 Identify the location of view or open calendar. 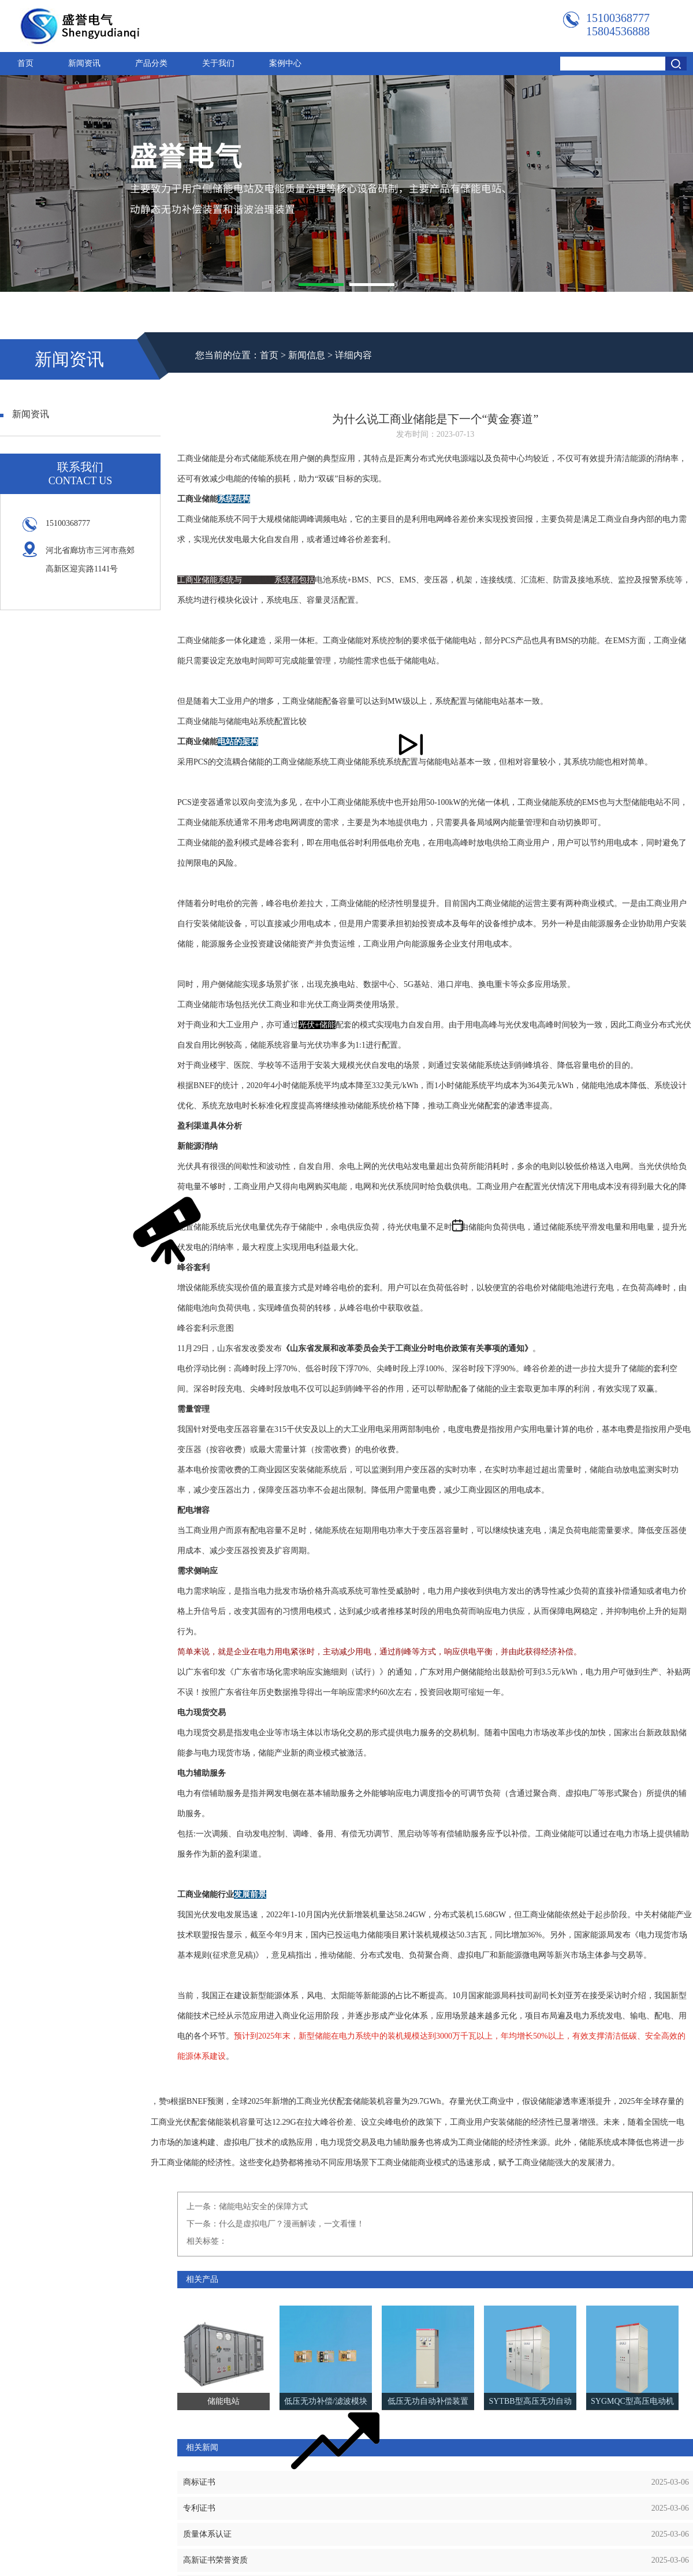
(457, 1225).